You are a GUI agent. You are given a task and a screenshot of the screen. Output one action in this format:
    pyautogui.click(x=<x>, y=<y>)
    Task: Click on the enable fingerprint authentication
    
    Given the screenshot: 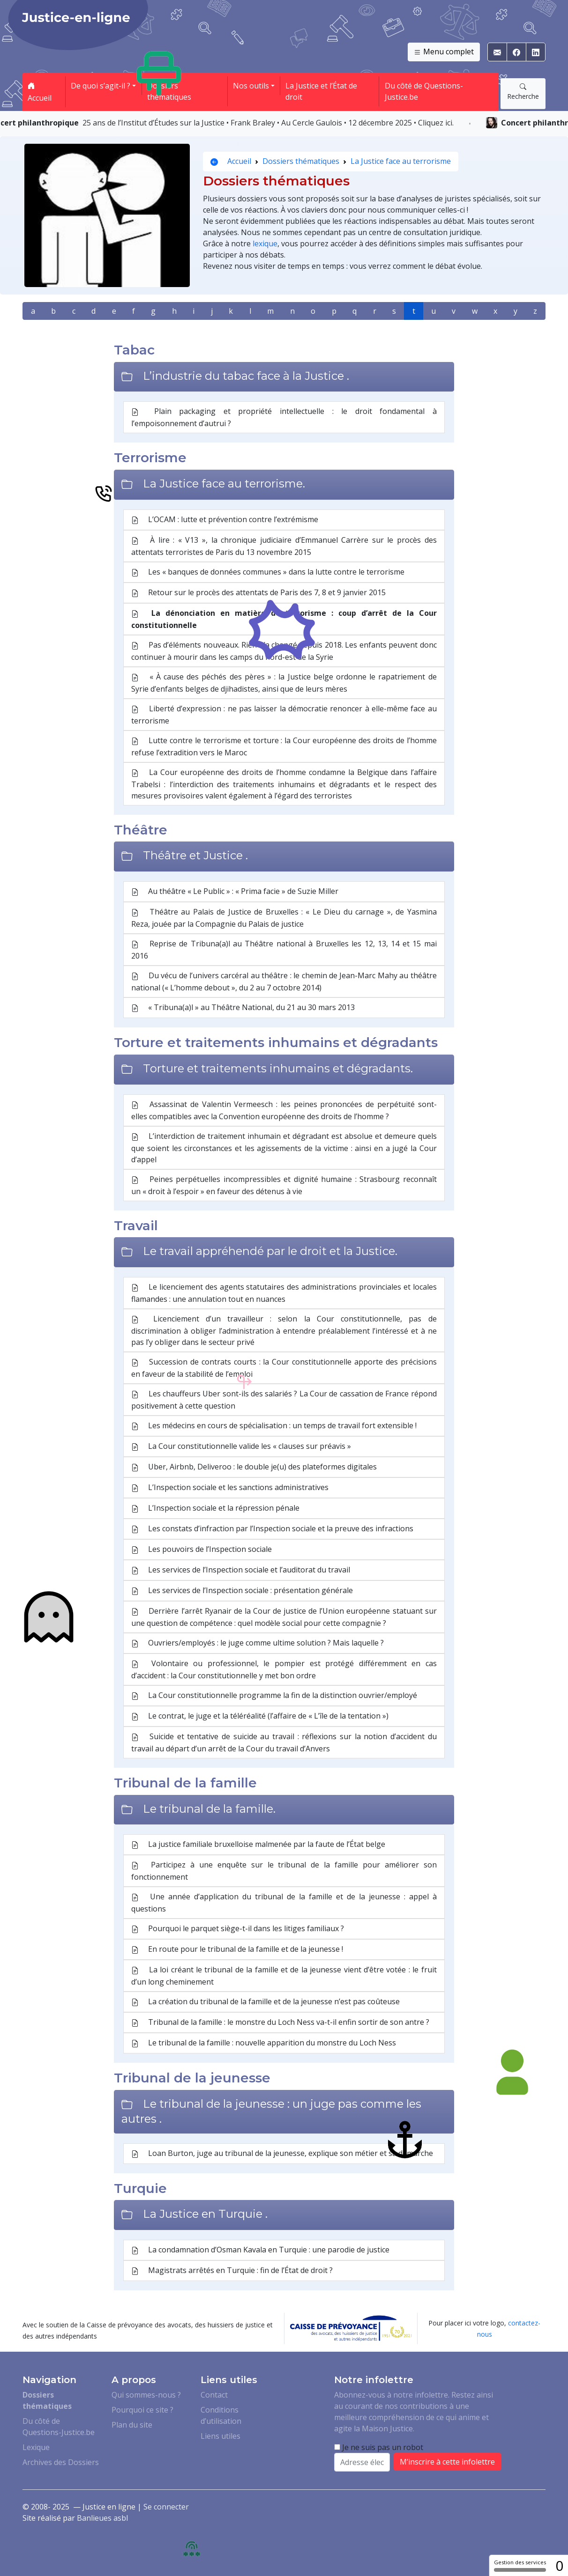 What is the action you would take?
    pyautogui.click(x=192, y=2548)
    